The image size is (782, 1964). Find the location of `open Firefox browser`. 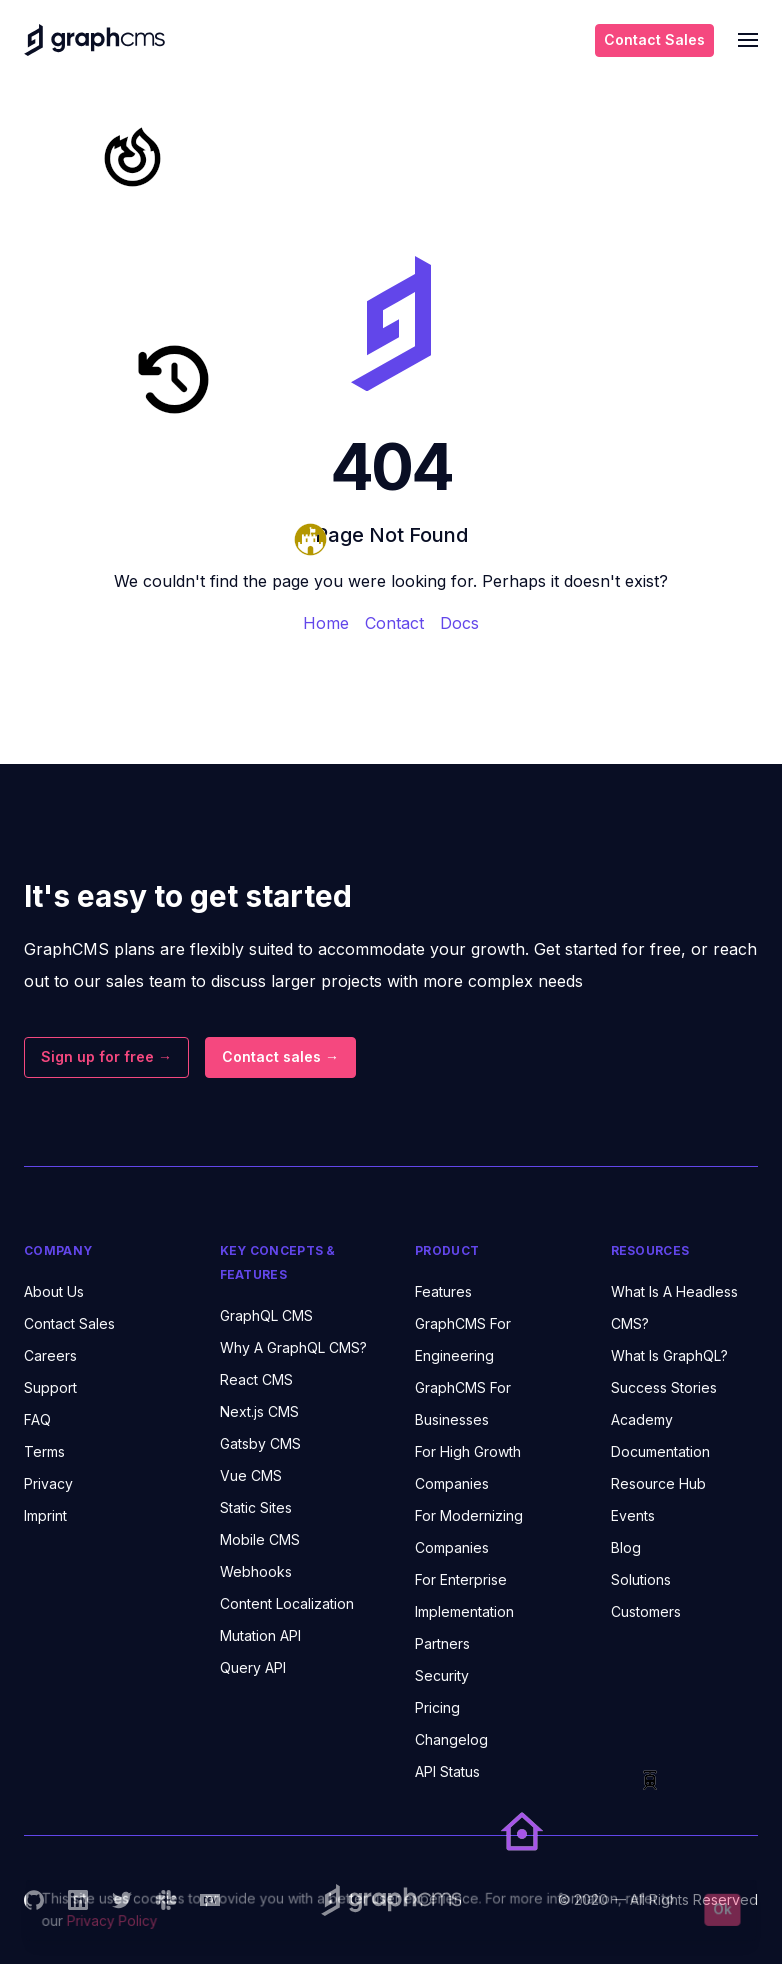

open Firefox browser is located at coordinates (132, 158).